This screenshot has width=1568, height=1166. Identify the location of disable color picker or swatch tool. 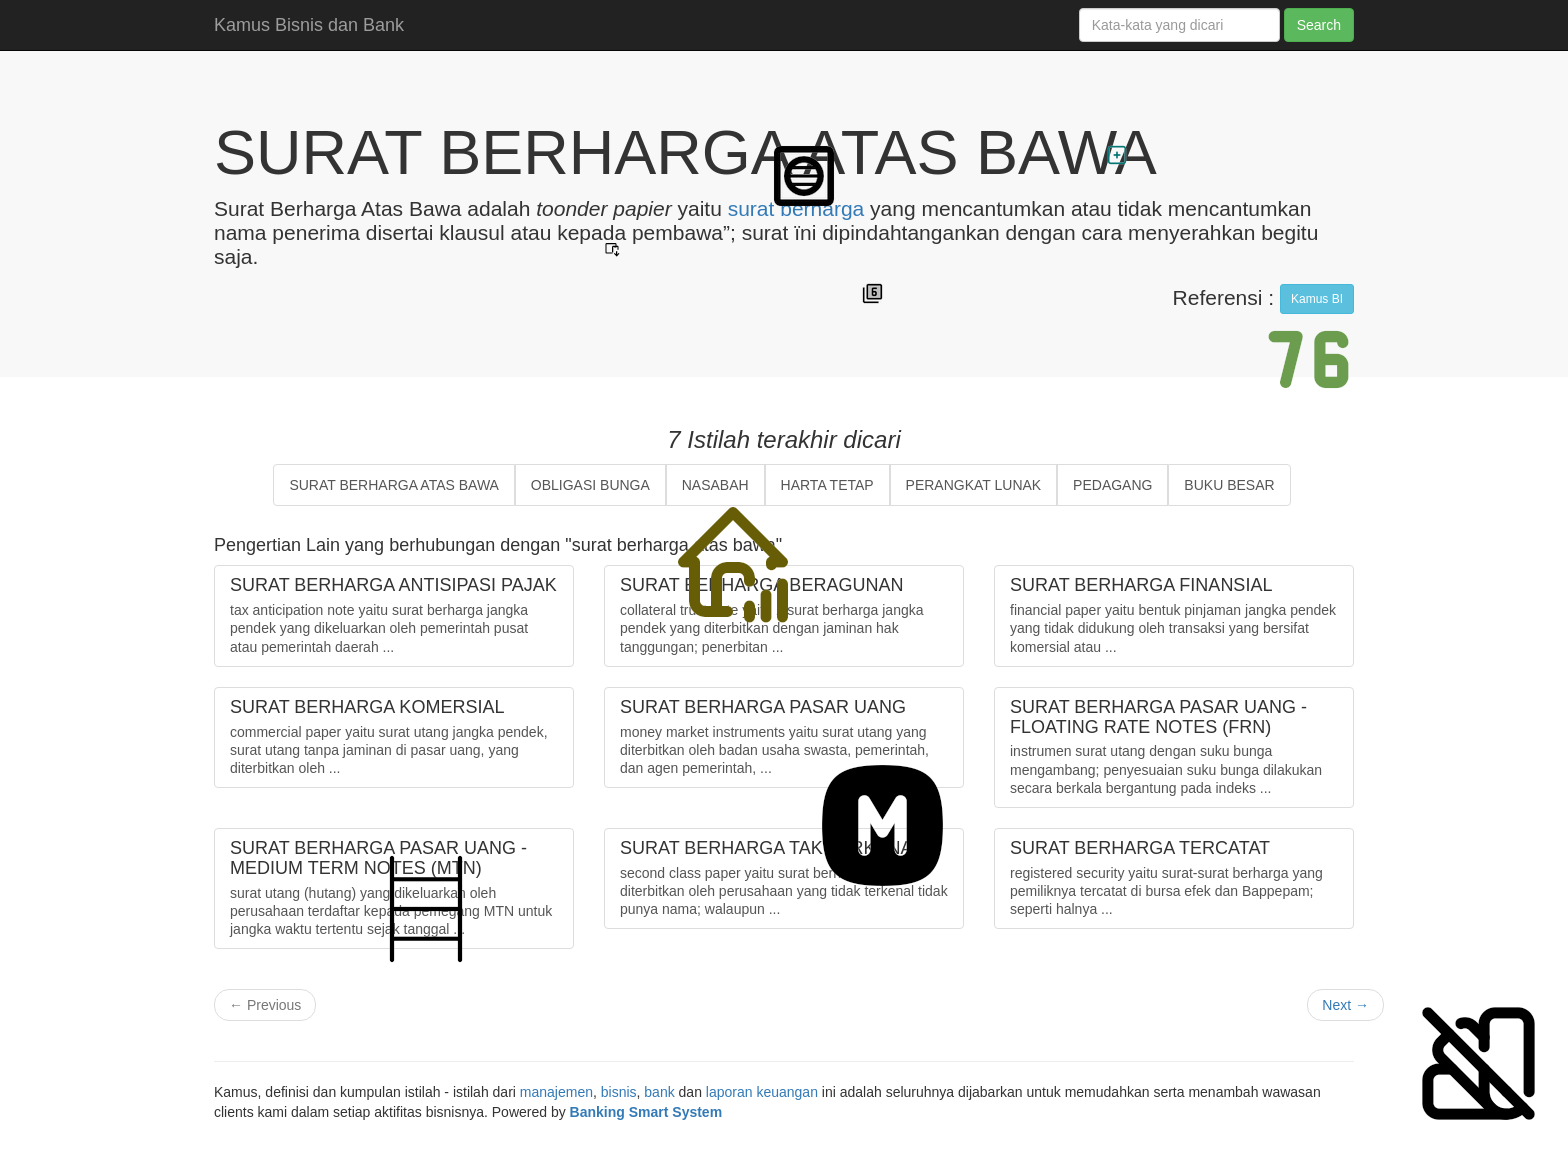
(1478, 1063).